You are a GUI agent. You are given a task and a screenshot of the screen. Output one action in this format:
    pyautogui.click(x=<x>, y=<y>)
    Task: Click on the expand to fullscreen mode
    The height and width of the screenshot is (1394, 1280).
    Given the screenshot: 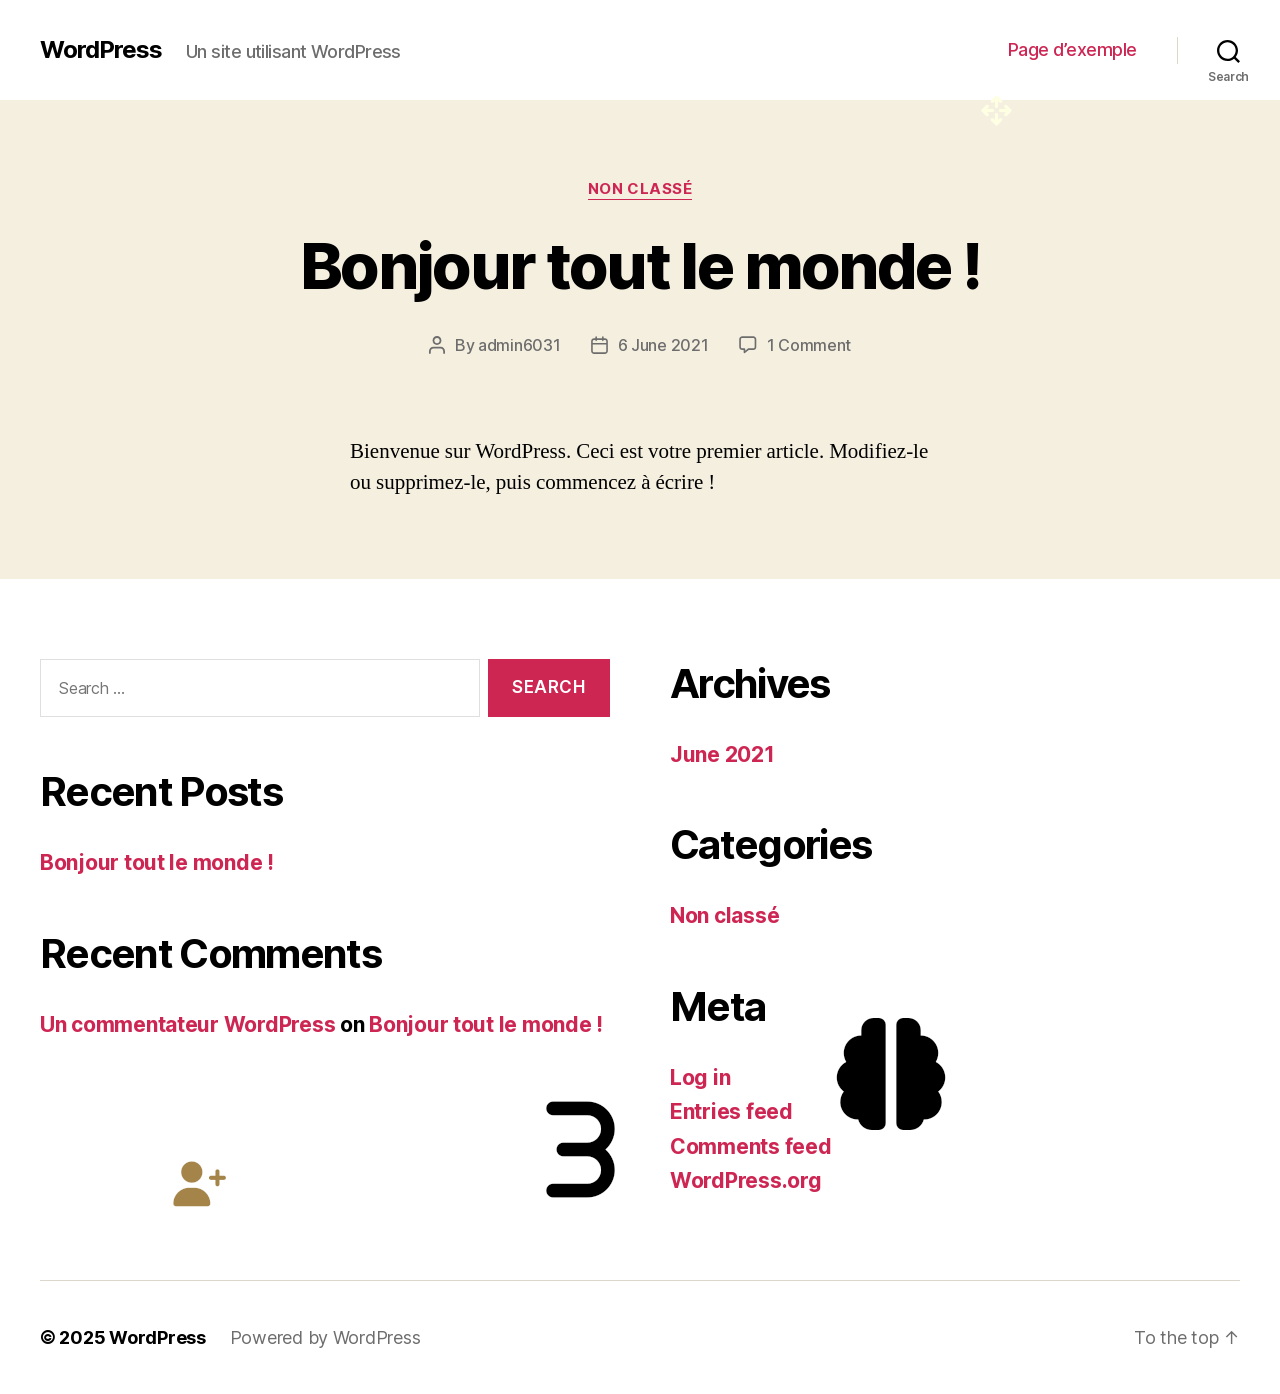 What is the action you would take?
    pyautogui.click(x=996, y=110)
    